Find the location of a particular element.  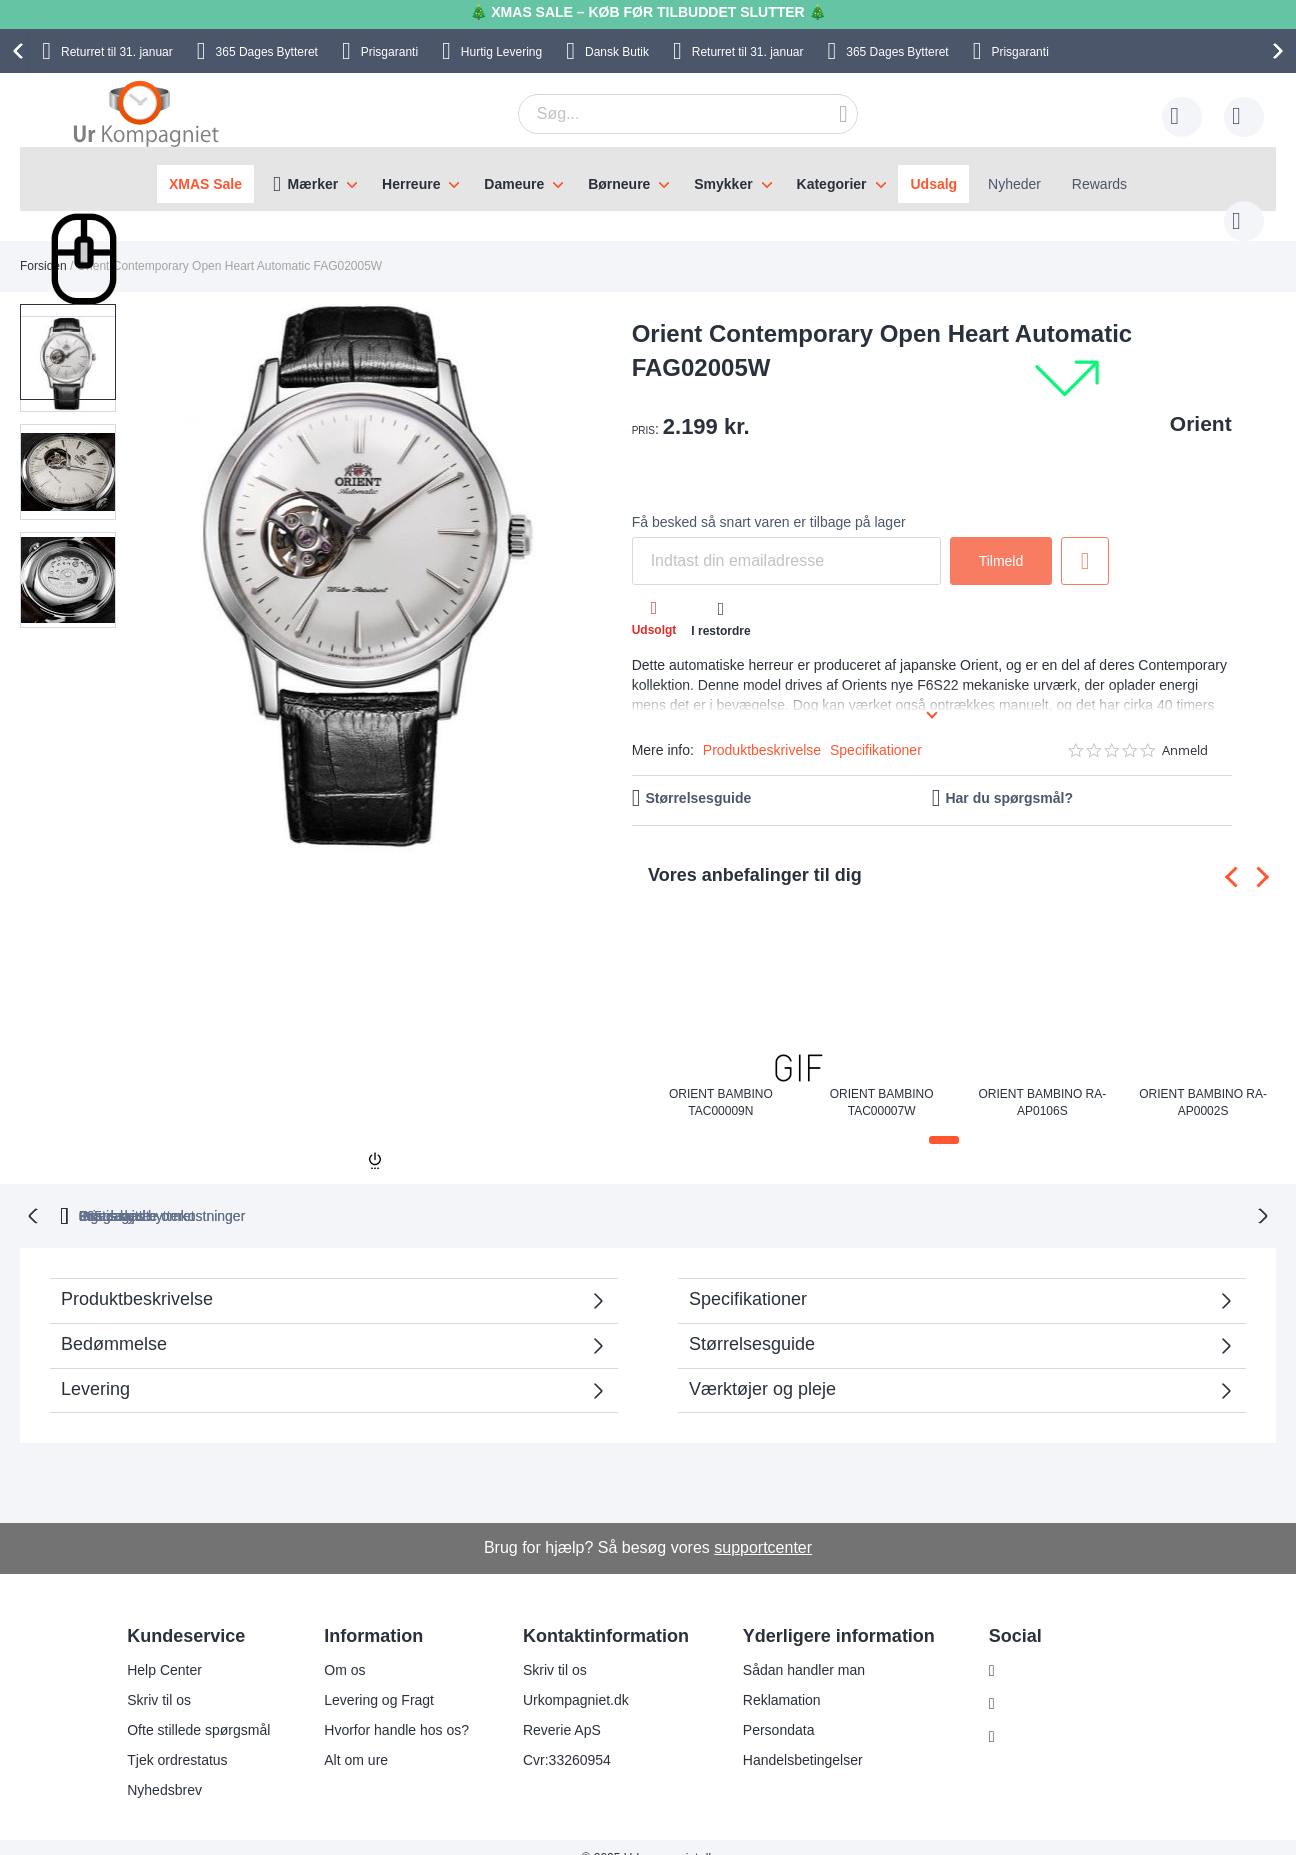

indicates middle mouse button click action is located at coordinates (84, 259).